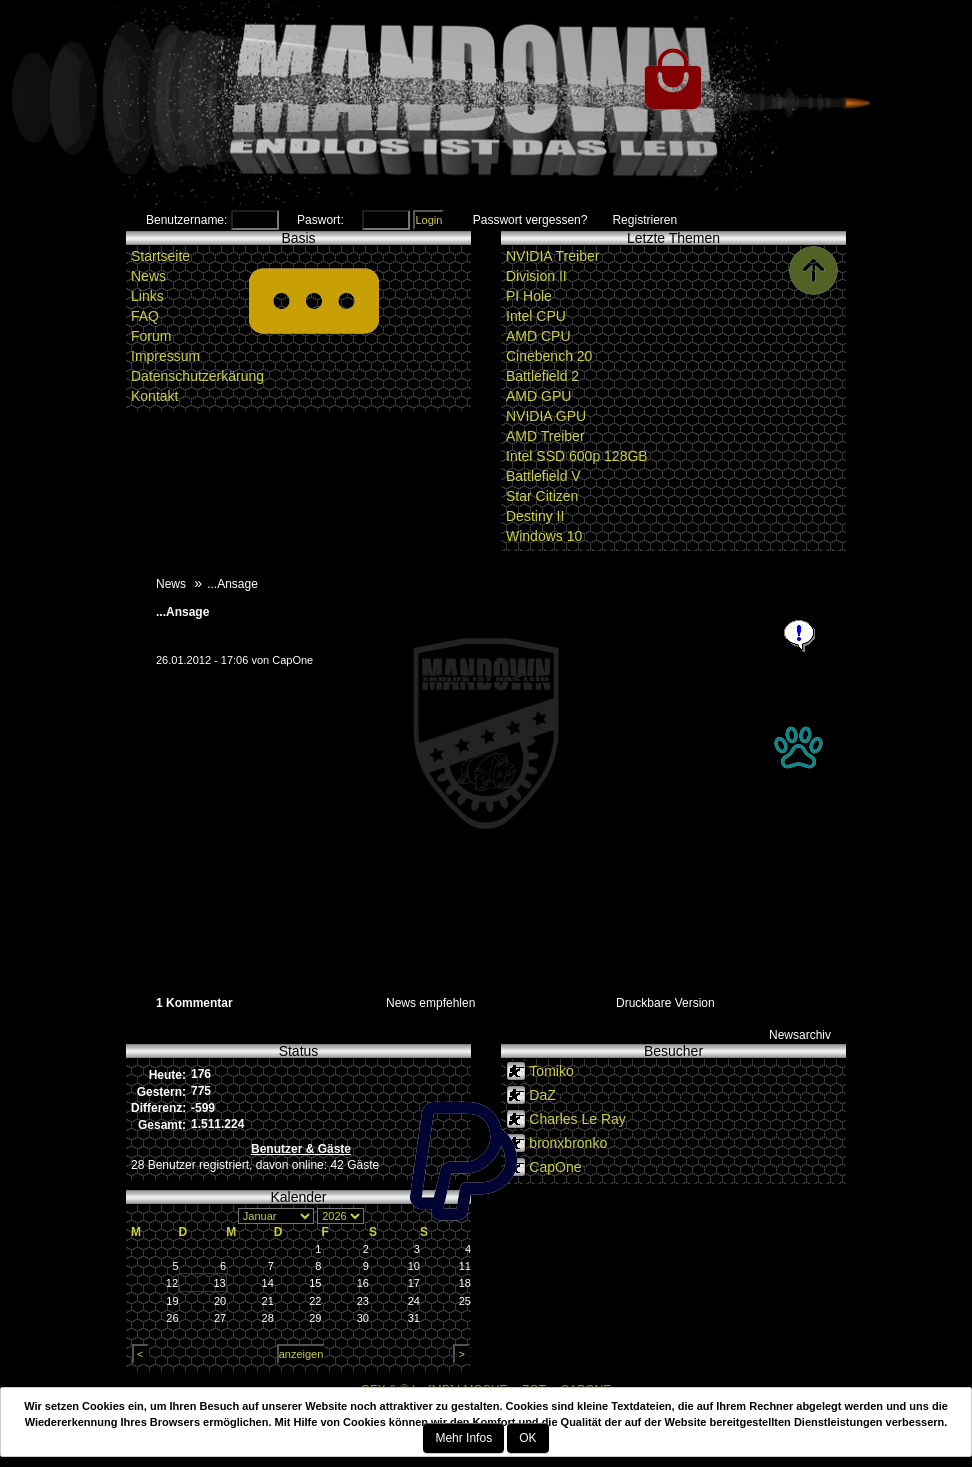  What do you see at coordinates (813, 270) in the screenshot?
I see `upload a file or content` at bounding box center [813, 270].